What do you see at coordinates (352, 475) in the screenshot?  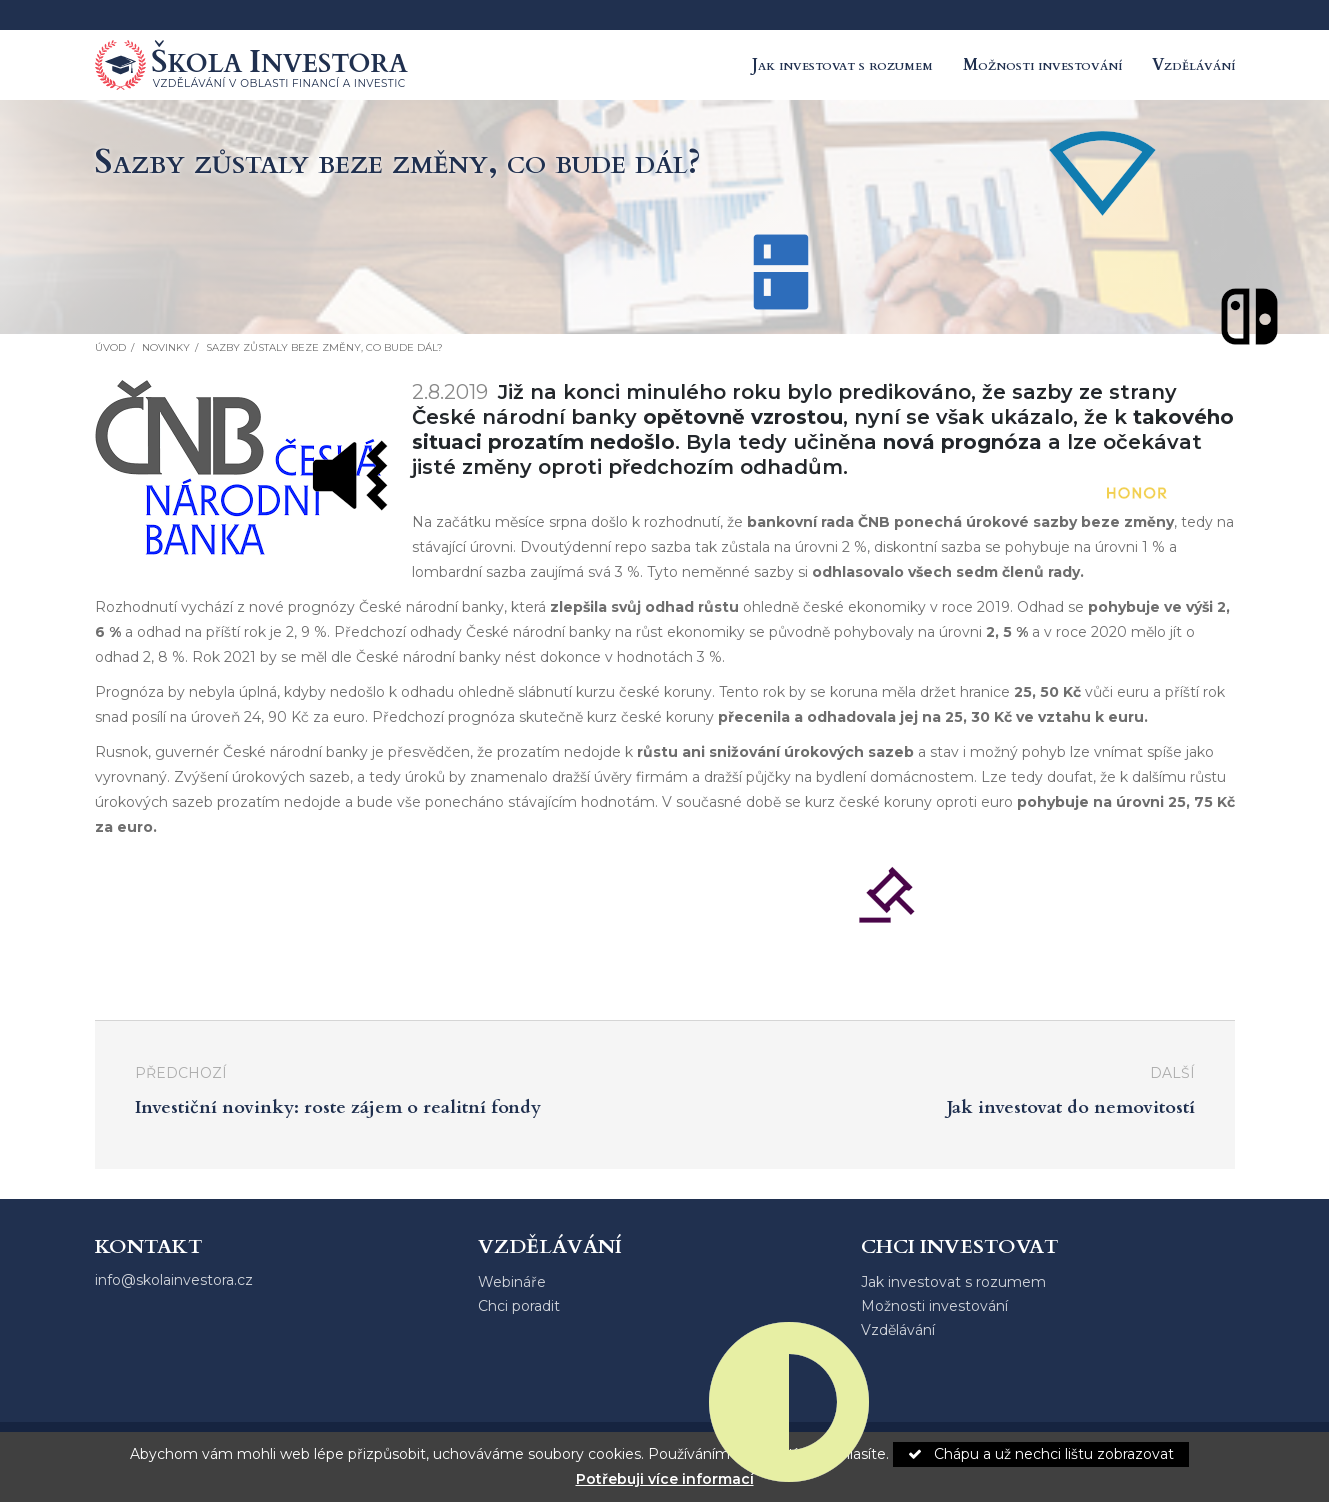 I see `set device to vibrate mode` at bounding box center [352, 475].